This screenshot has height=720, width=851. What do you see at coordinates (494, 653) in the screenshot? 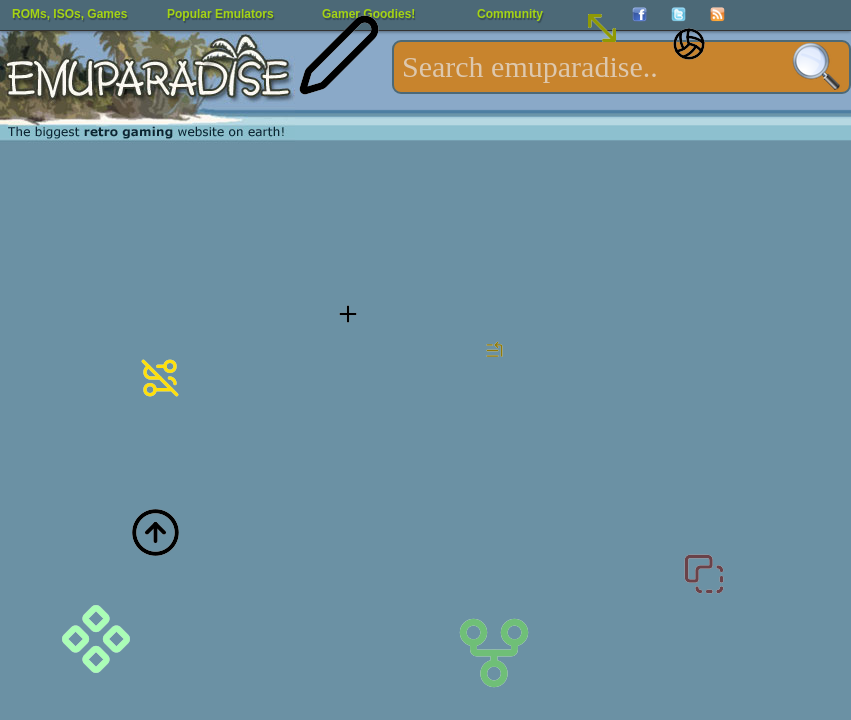
I see `fork a repository` at bounding box center [494, 653].